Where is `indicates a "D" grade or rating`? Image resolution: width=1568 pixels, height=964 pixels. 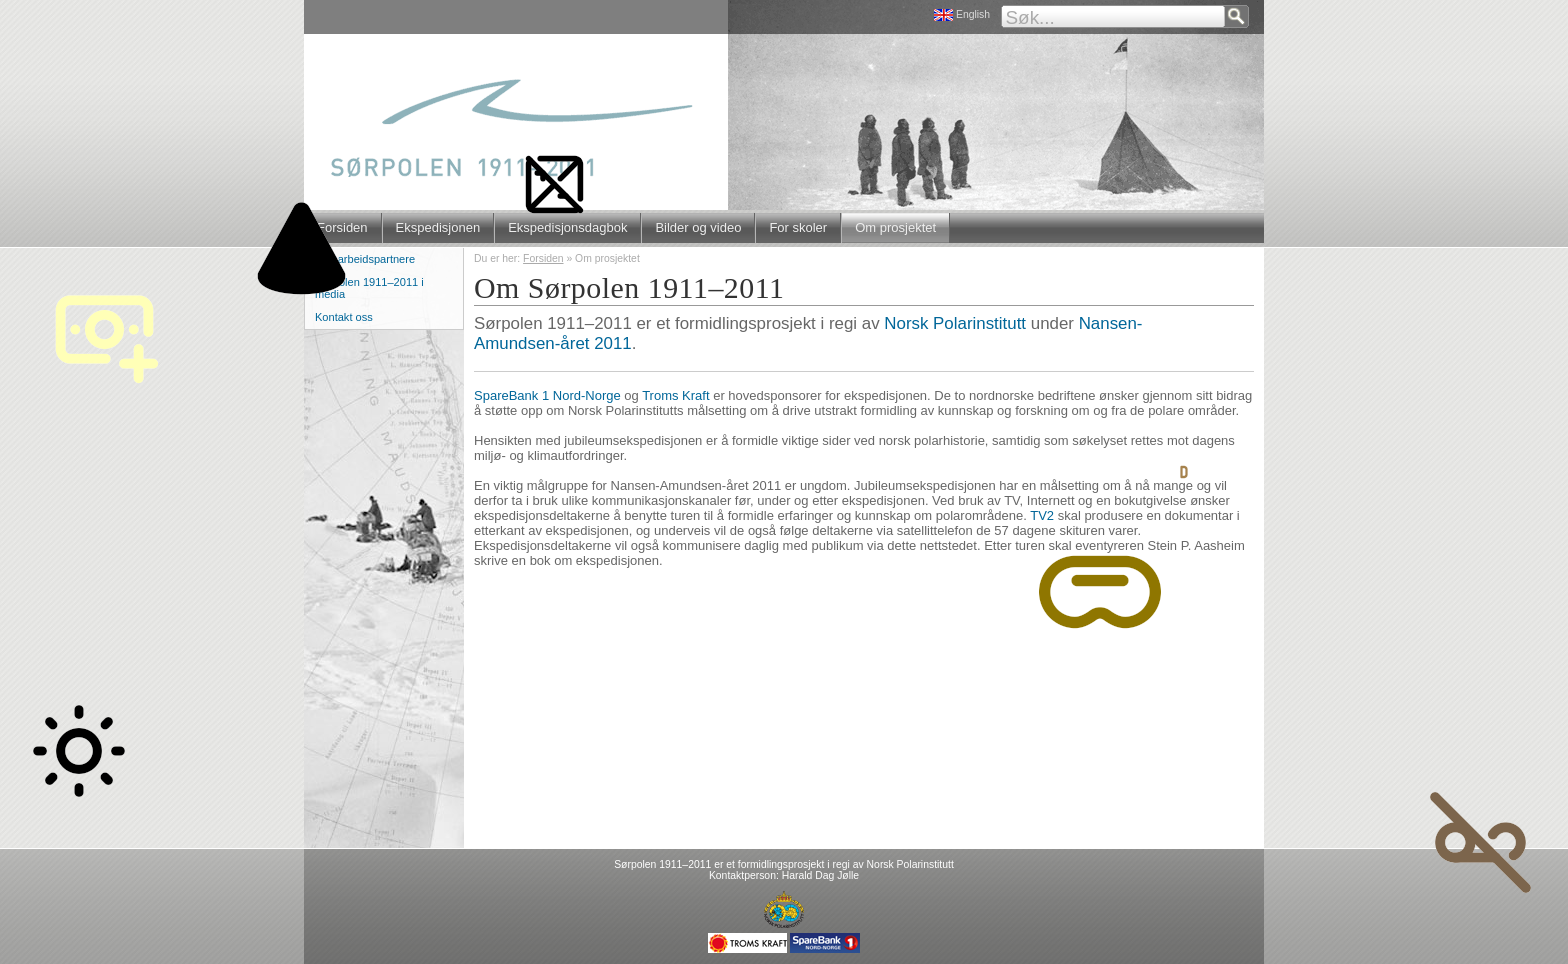 indicates a "D" grade or rating is located at coordinates (1184, 472).